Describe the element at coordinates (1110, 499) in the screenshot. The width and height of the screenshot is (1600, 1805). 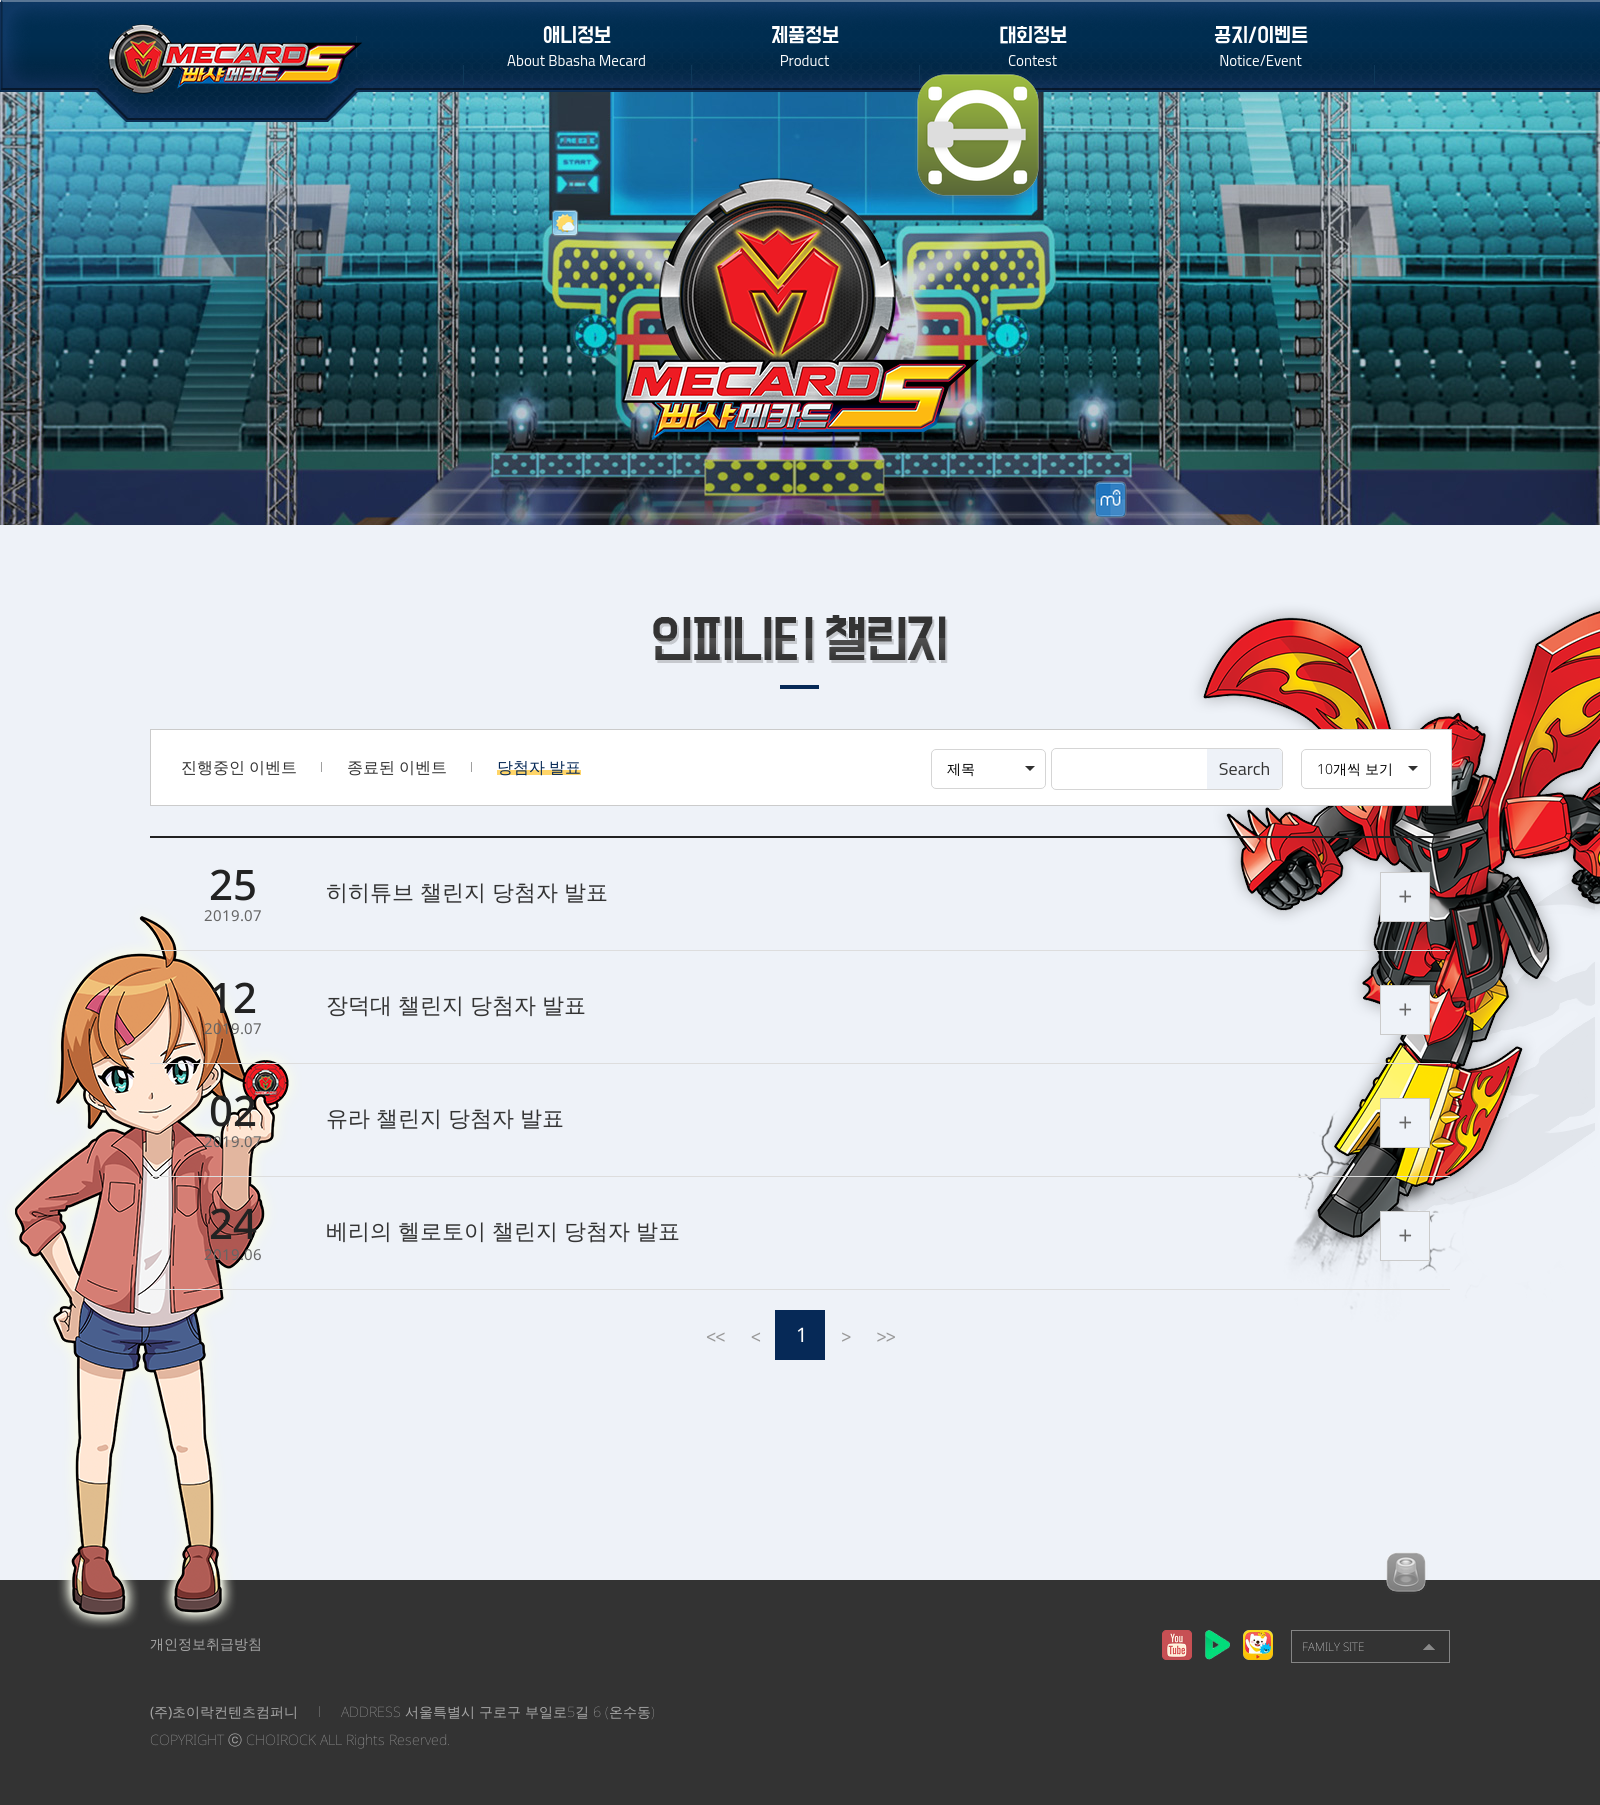
I see `a MuseScore 3 music notation file` at that location.